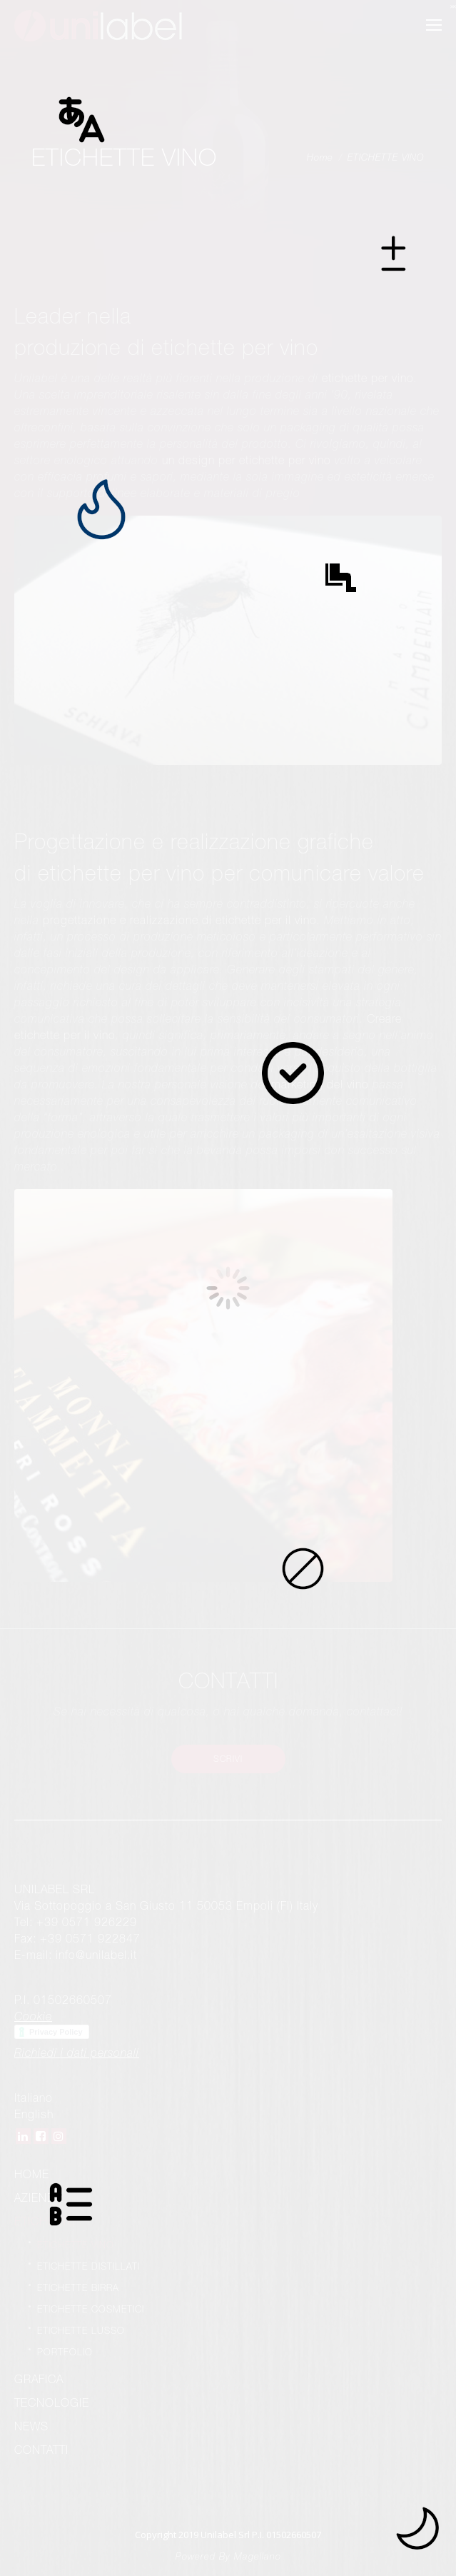 This screenshot has height=2576, width=456. What do you see at coordinates (392, 254) in the screenshot?
I see `view code differences or changes` at bounding box center [392, 254].